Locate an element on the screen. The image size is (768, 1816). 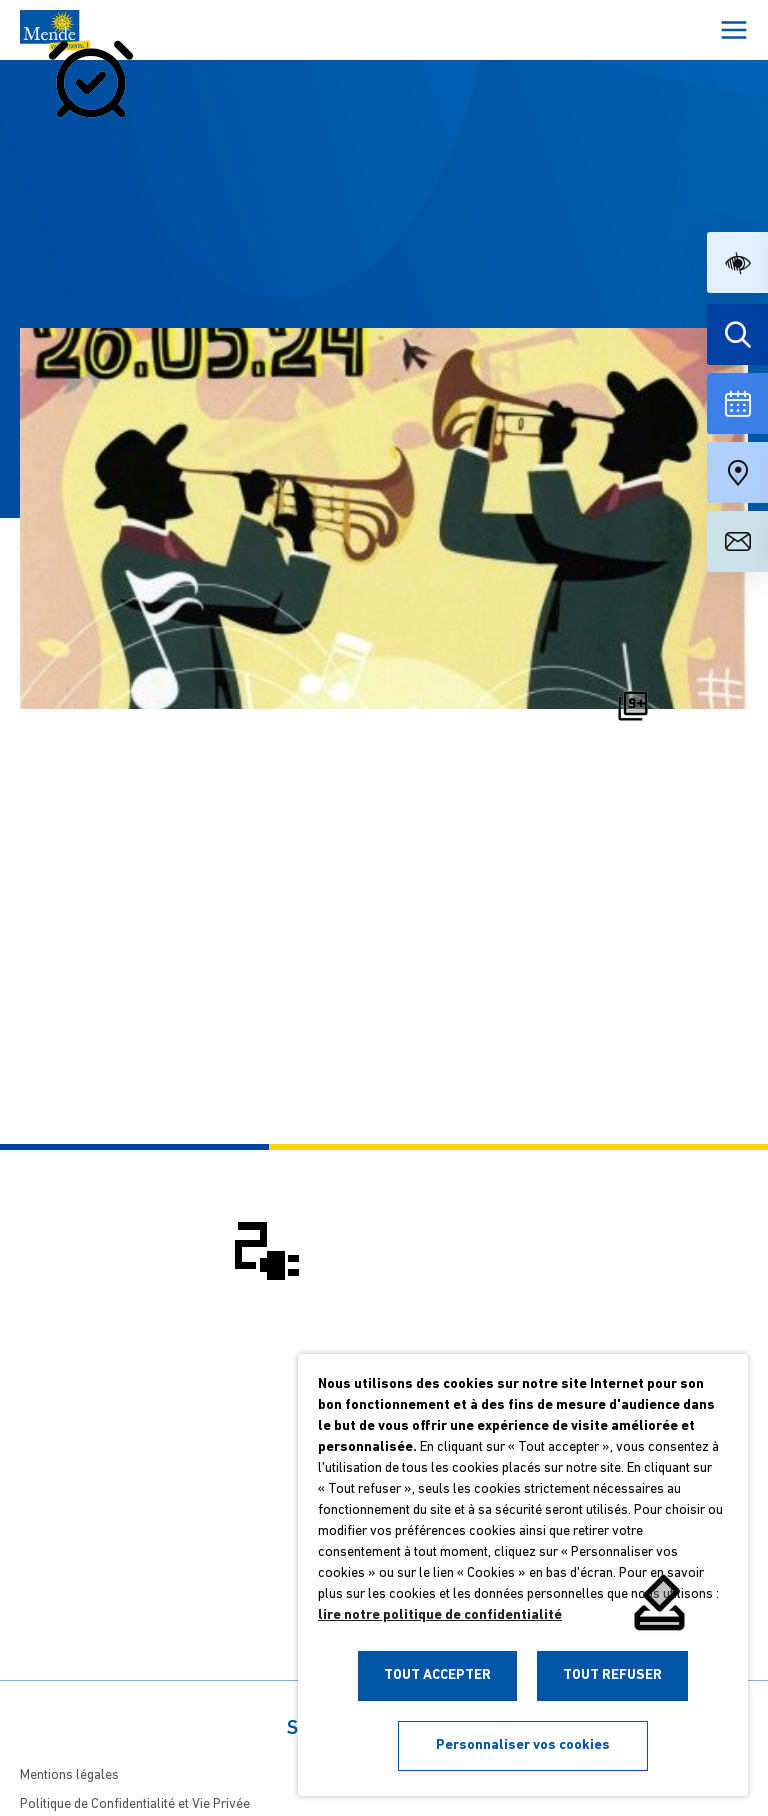
alarm set successfully is located at coordinates (91, 79).